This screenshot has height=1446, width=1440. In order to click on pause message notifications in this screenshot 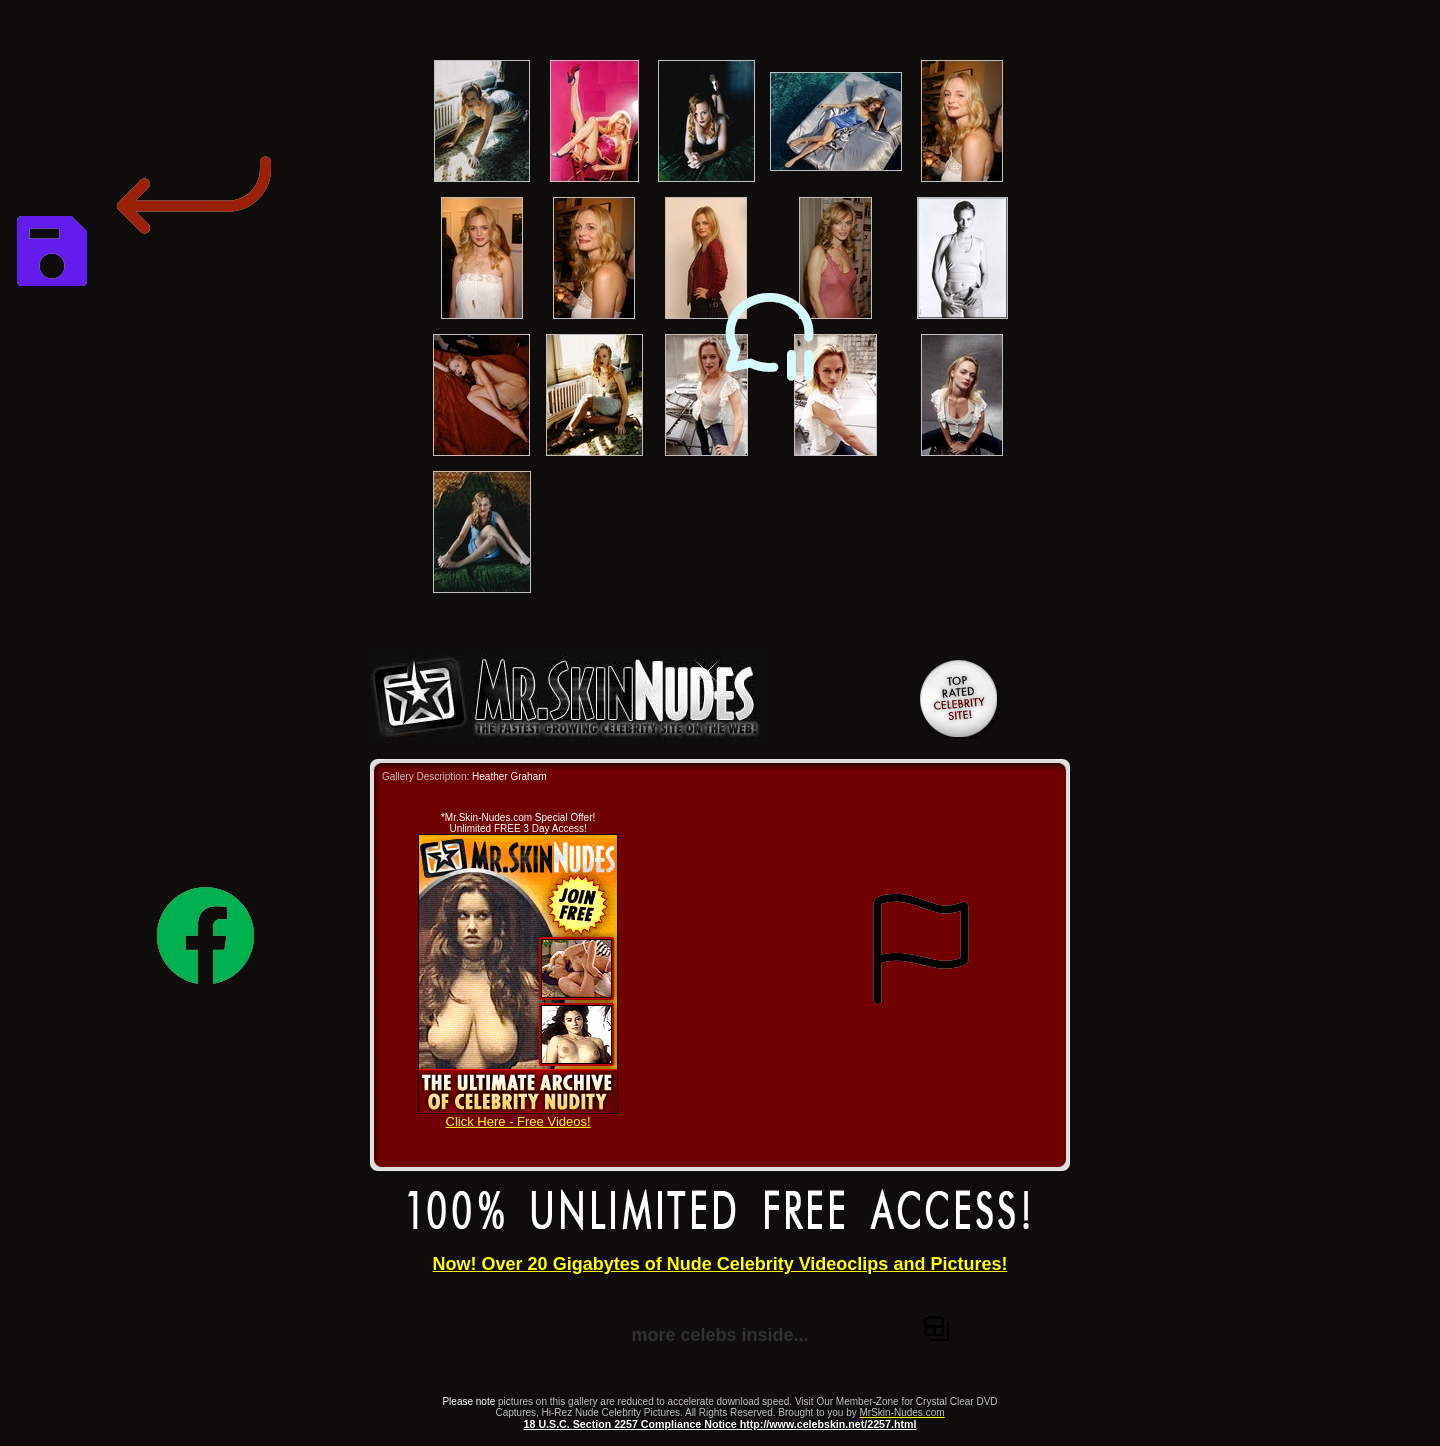, I will do `click(769, 332)`.